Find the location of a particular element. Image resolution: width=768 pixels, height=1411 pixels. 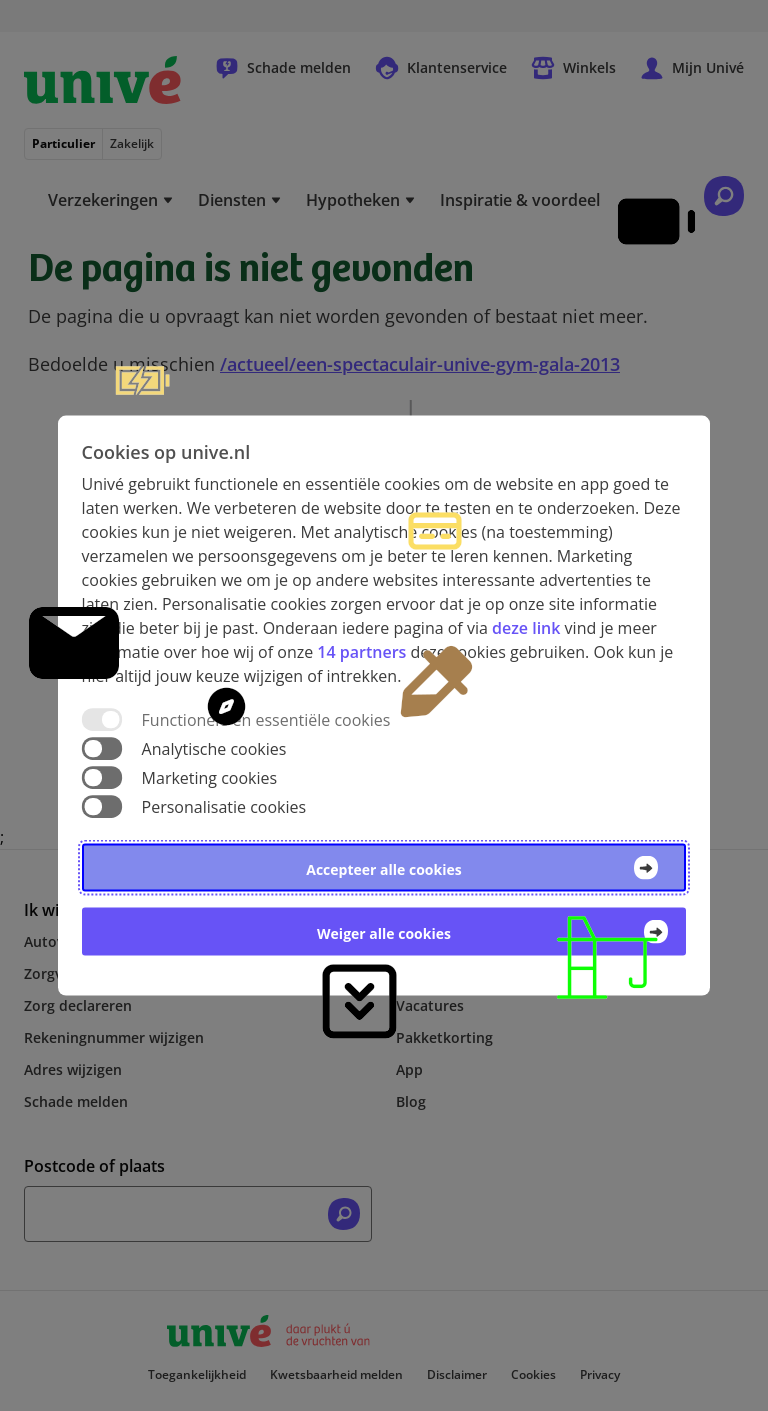

collapse or minimize content section is located at coordinates (359, 1001).